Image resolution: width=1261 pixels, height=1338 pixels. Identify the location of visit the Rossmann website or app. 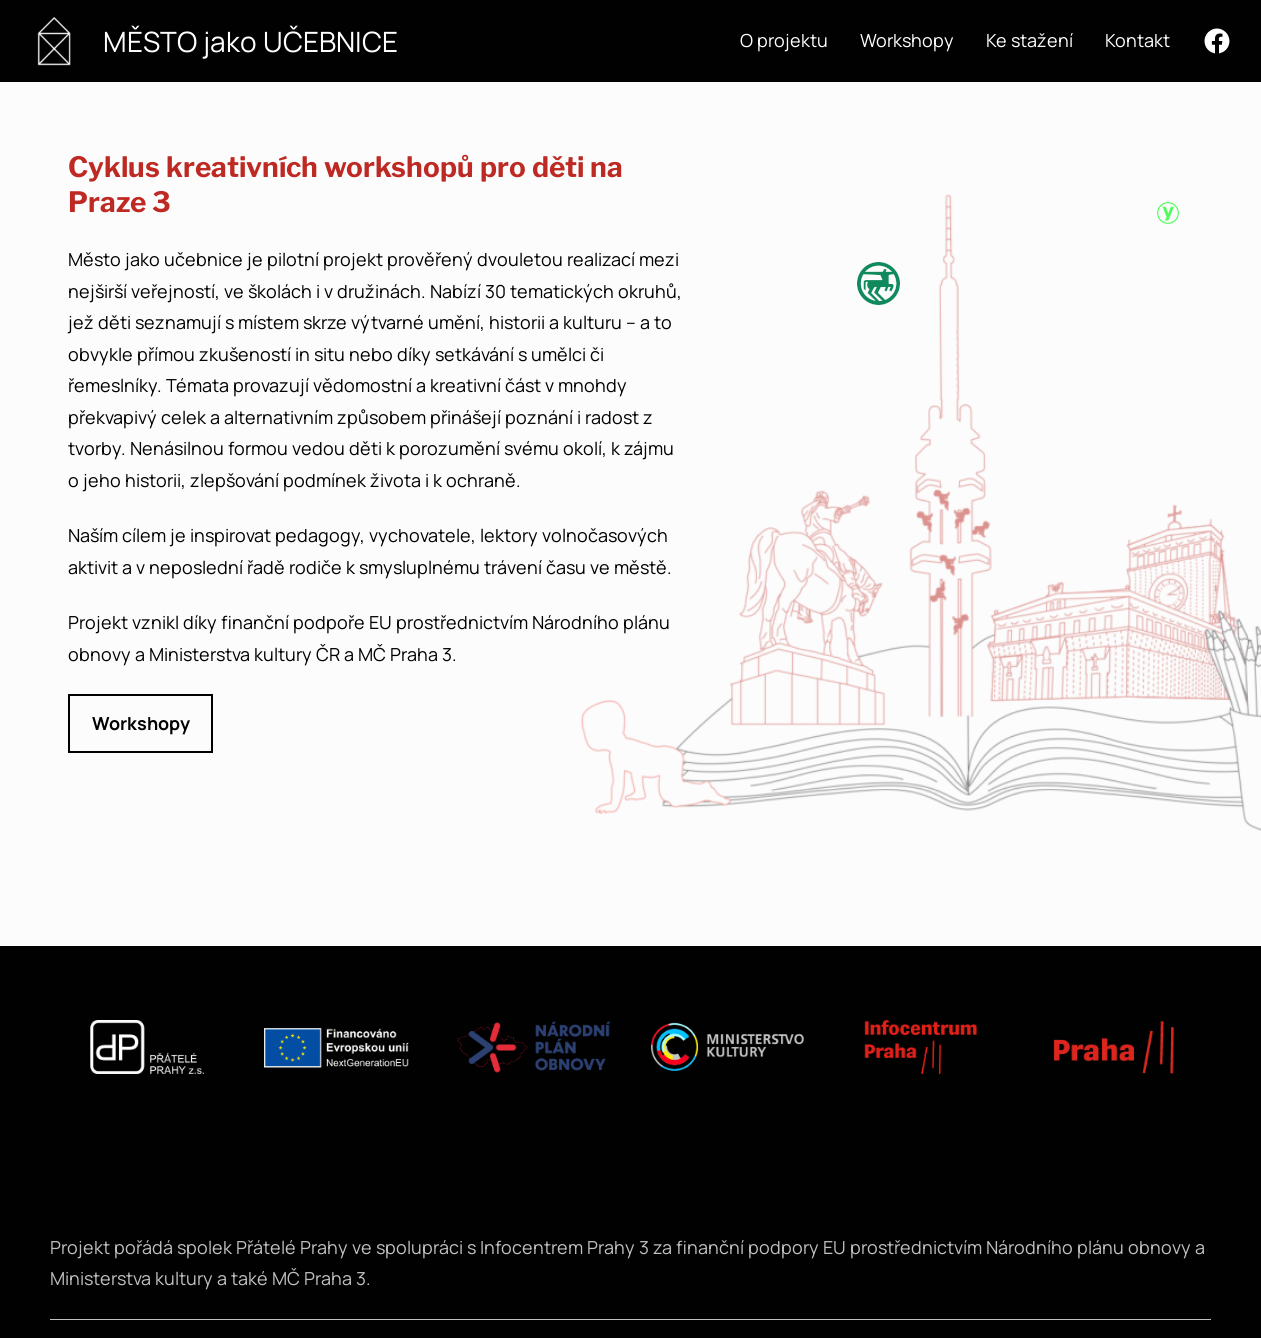
(878, 283).